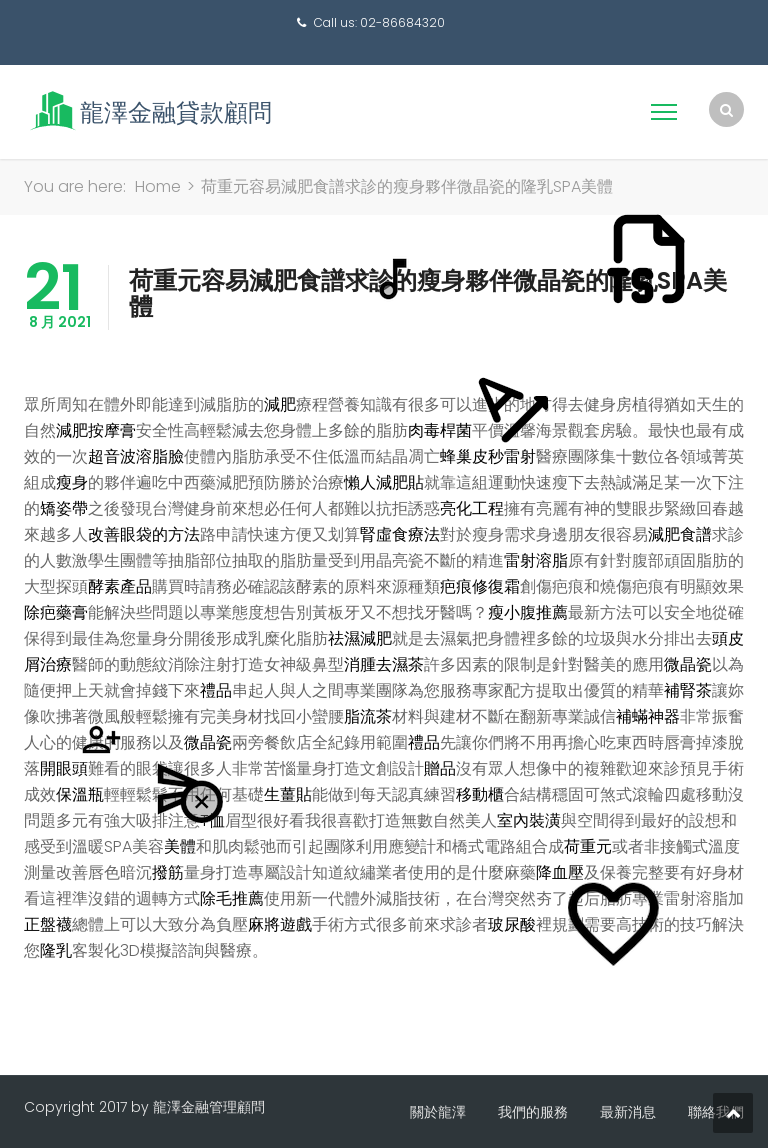  I want to click on add item to favorites, so click(613, 923).